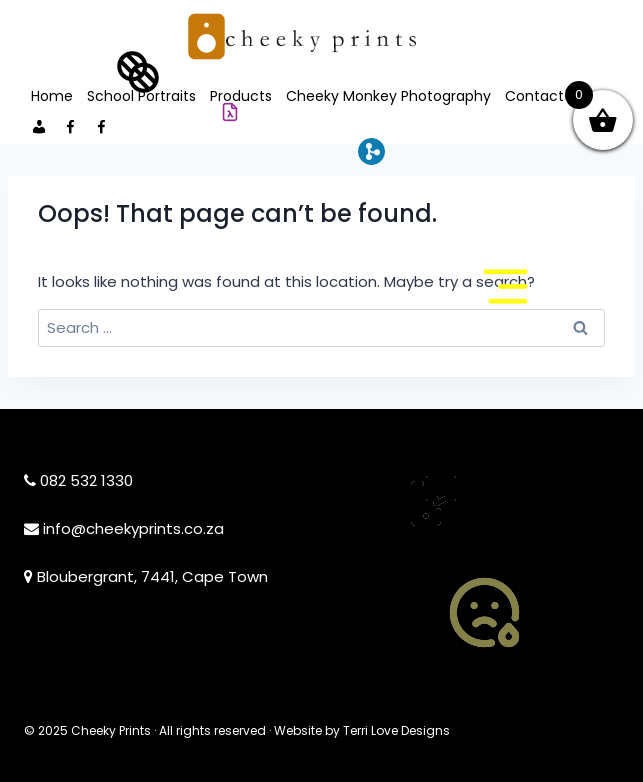  Describe the element at coordinates (431, 501) in the screenshot. I see `view messages on your mobile device` at that location.